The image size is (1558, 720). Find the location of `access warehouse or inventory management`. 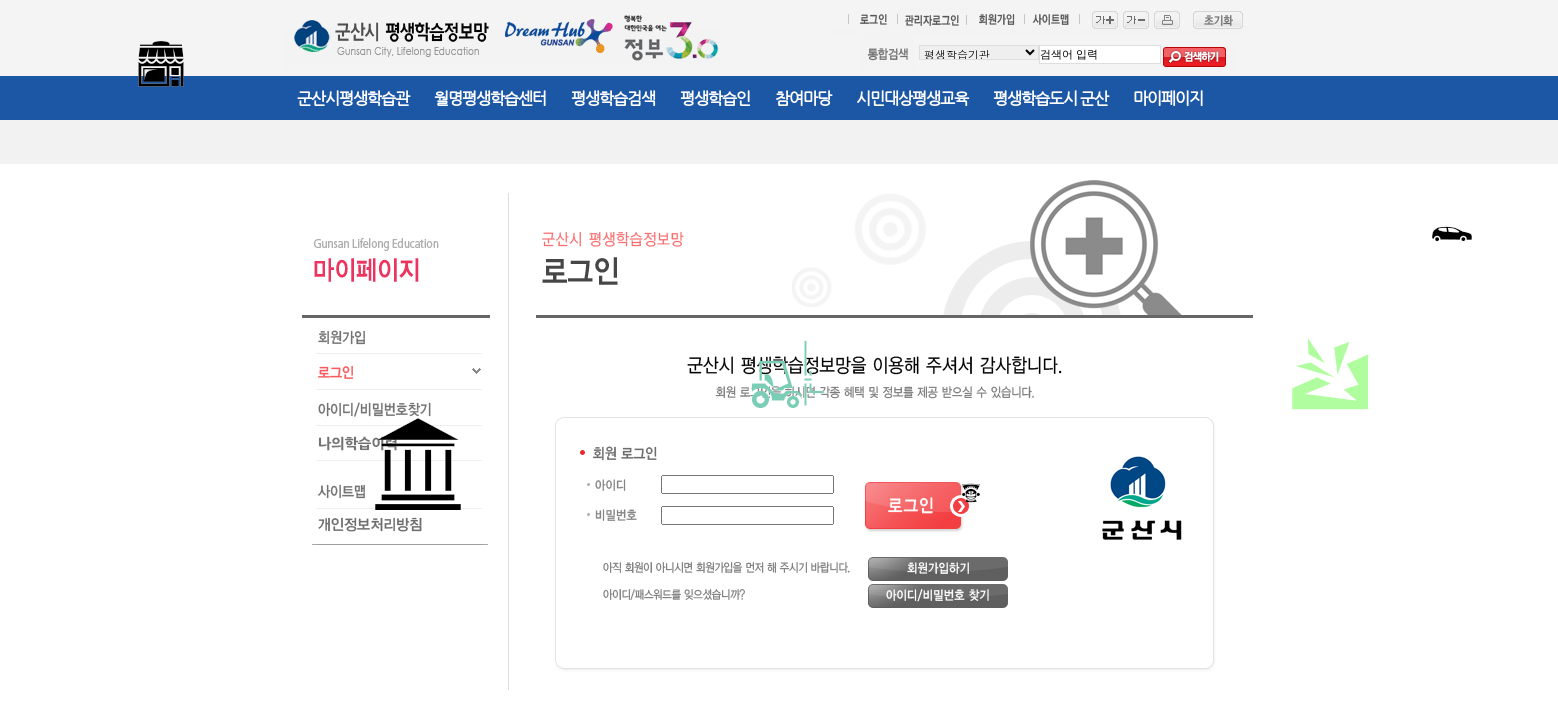

access warehouse or inventory management is located at coordinates (788, 372).